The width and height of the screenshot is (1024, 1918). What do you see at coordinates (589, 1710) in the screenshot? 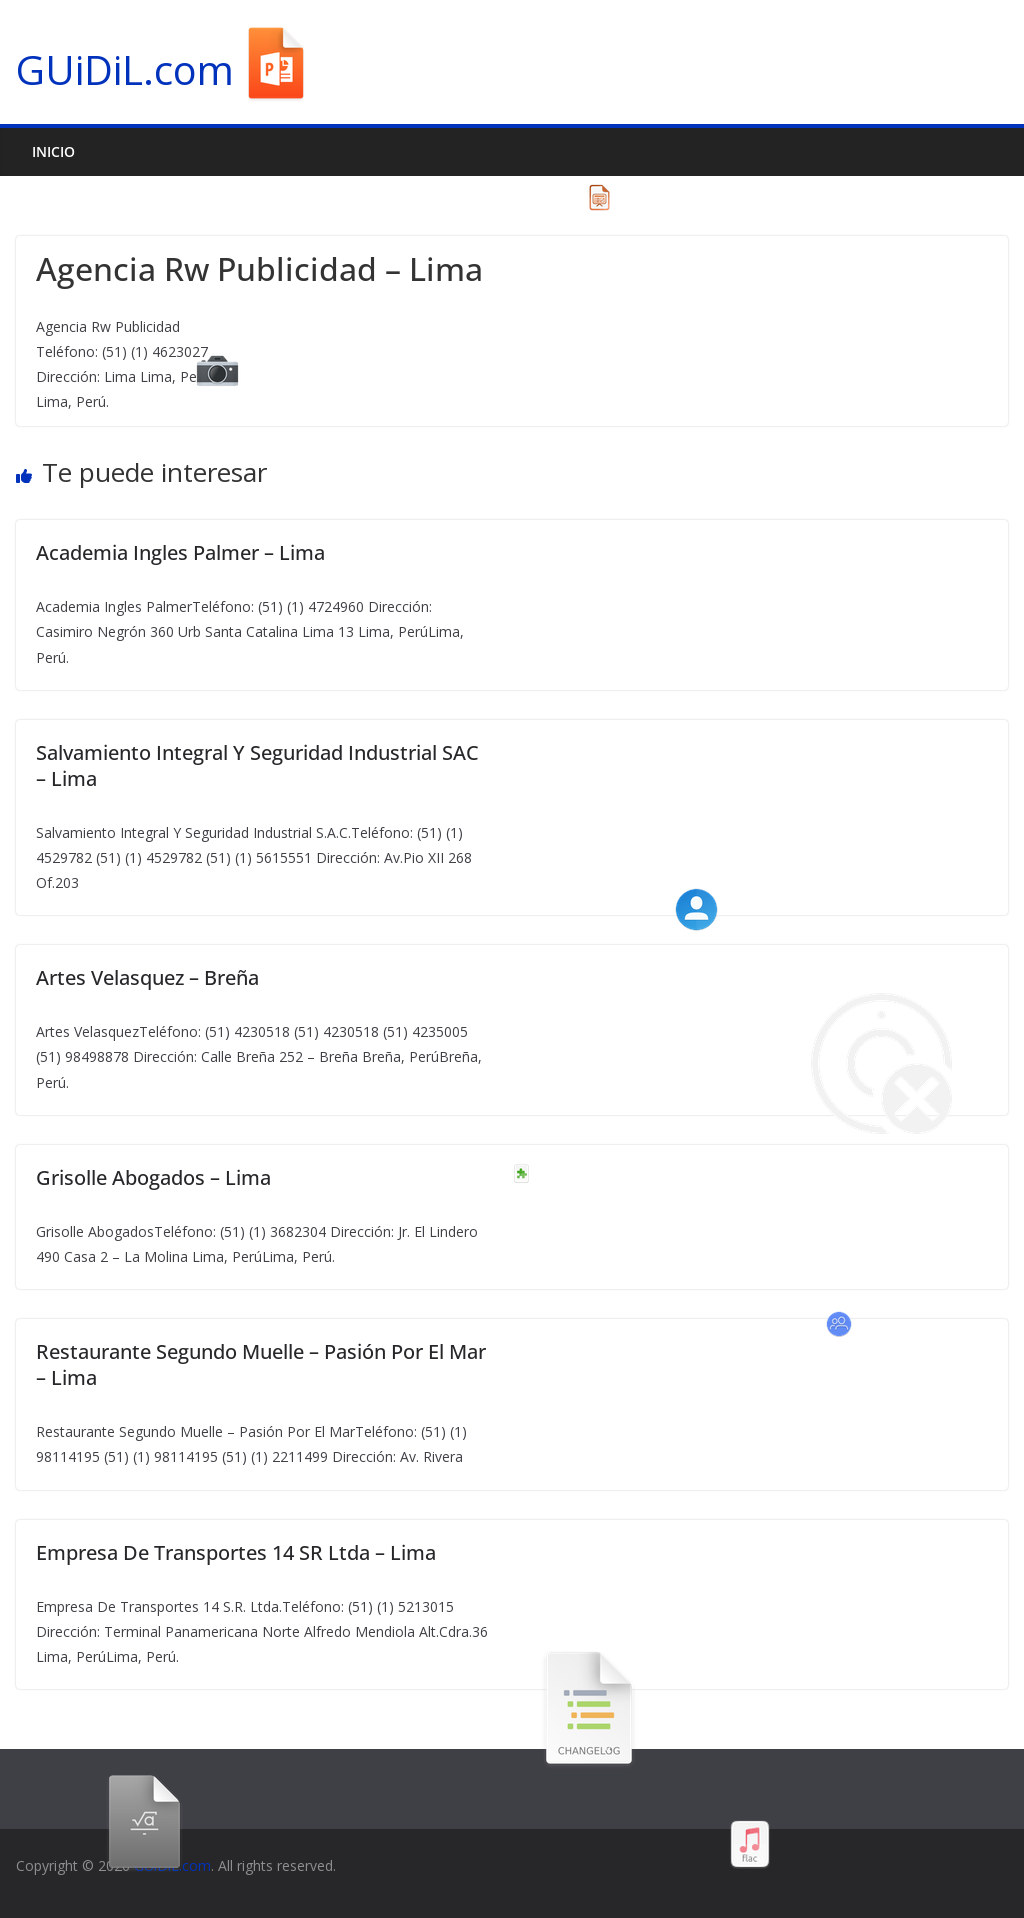
I see `changelog text file` at bounding box center [589, 1710].